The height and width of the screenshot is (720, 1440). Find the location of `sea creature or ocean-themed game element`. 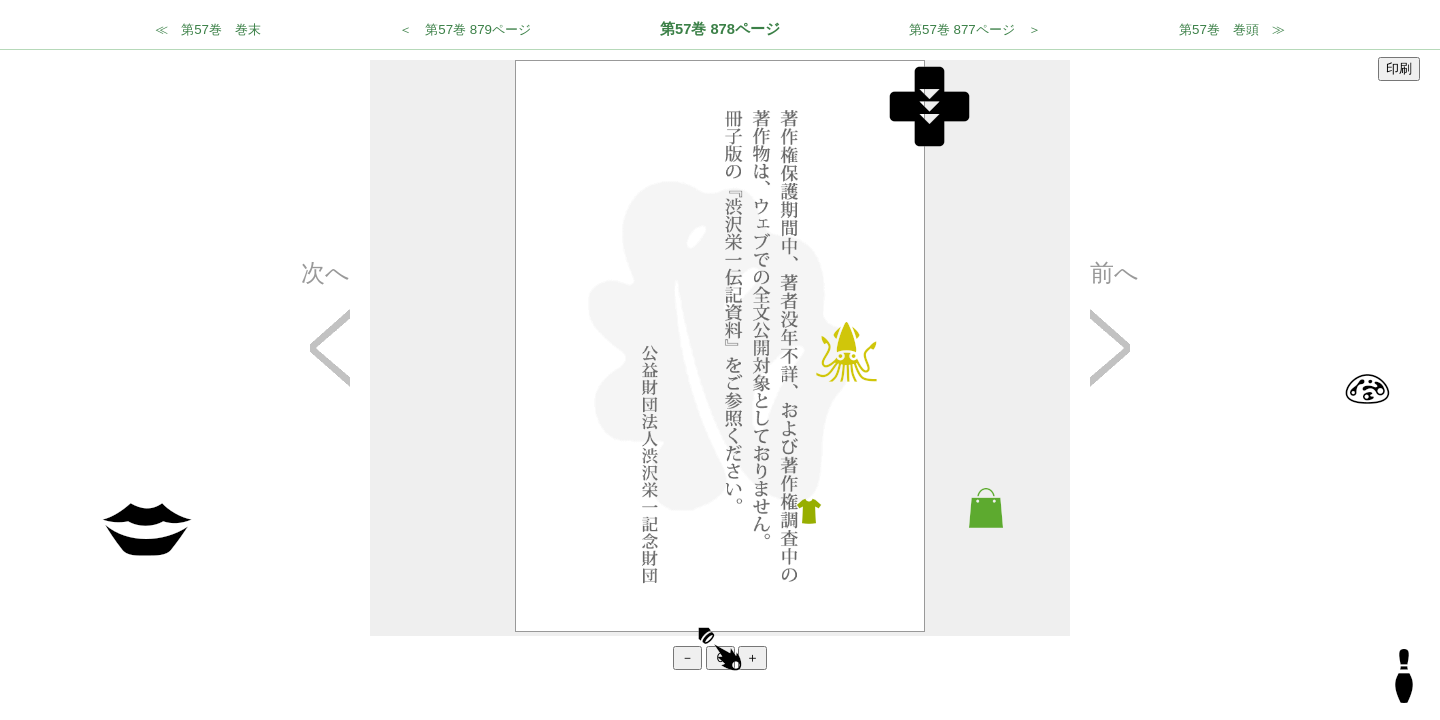

sea creature or ocean-themed game element is located at coordinates (846, 351).